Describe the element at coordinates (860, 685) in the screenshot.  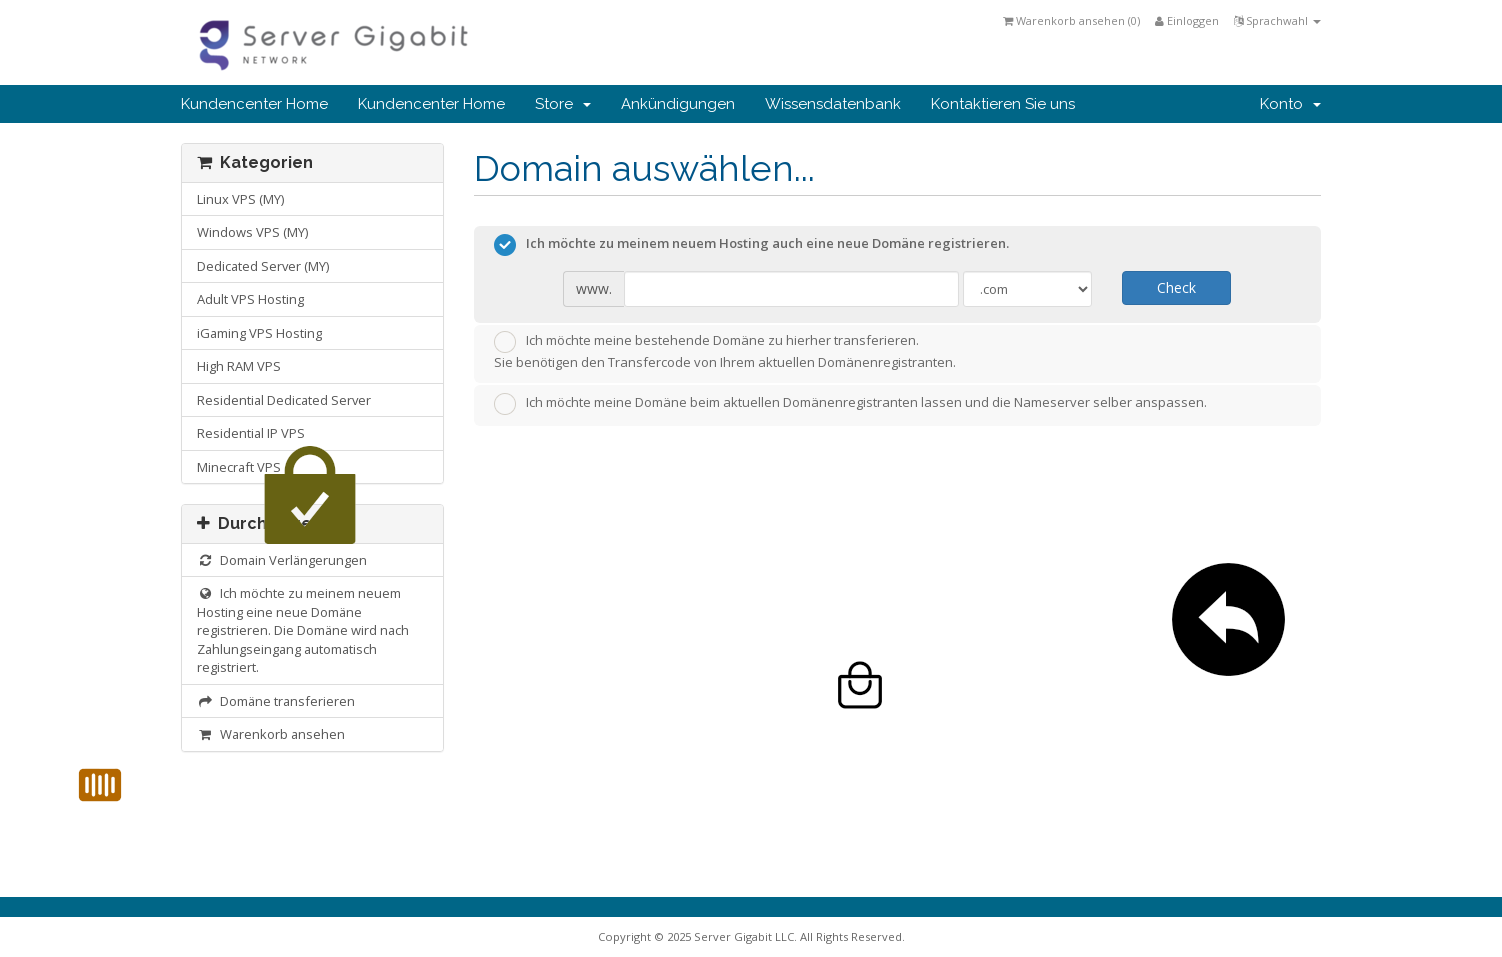
I see `view your shopping bag` at that location.